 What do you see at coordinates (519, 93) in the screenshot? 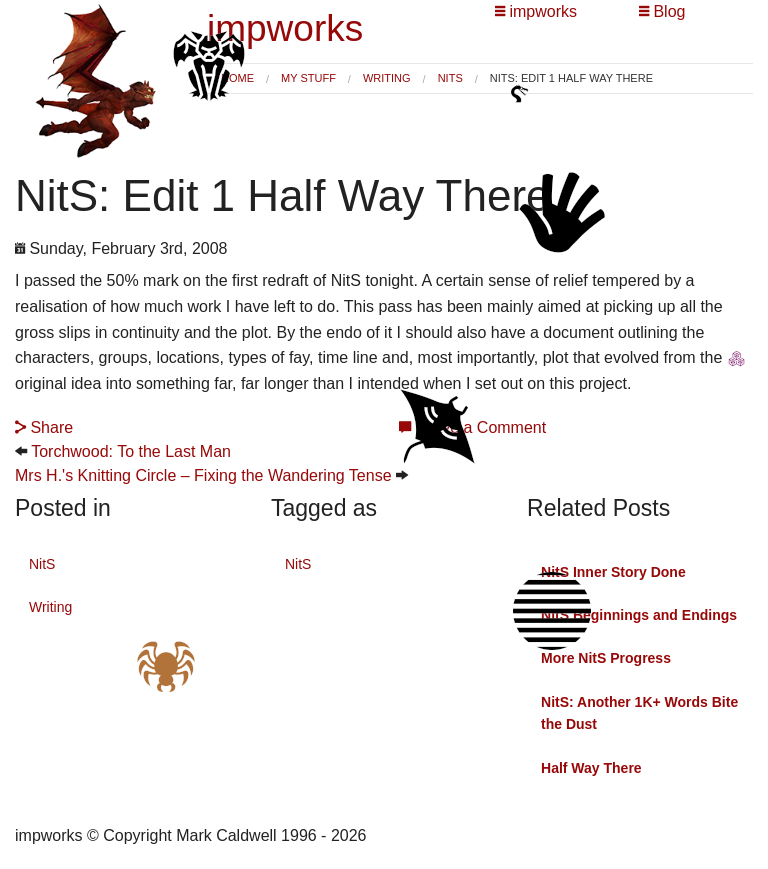
I see `select sea serpent creature in game` at bounding box center [519, 93].